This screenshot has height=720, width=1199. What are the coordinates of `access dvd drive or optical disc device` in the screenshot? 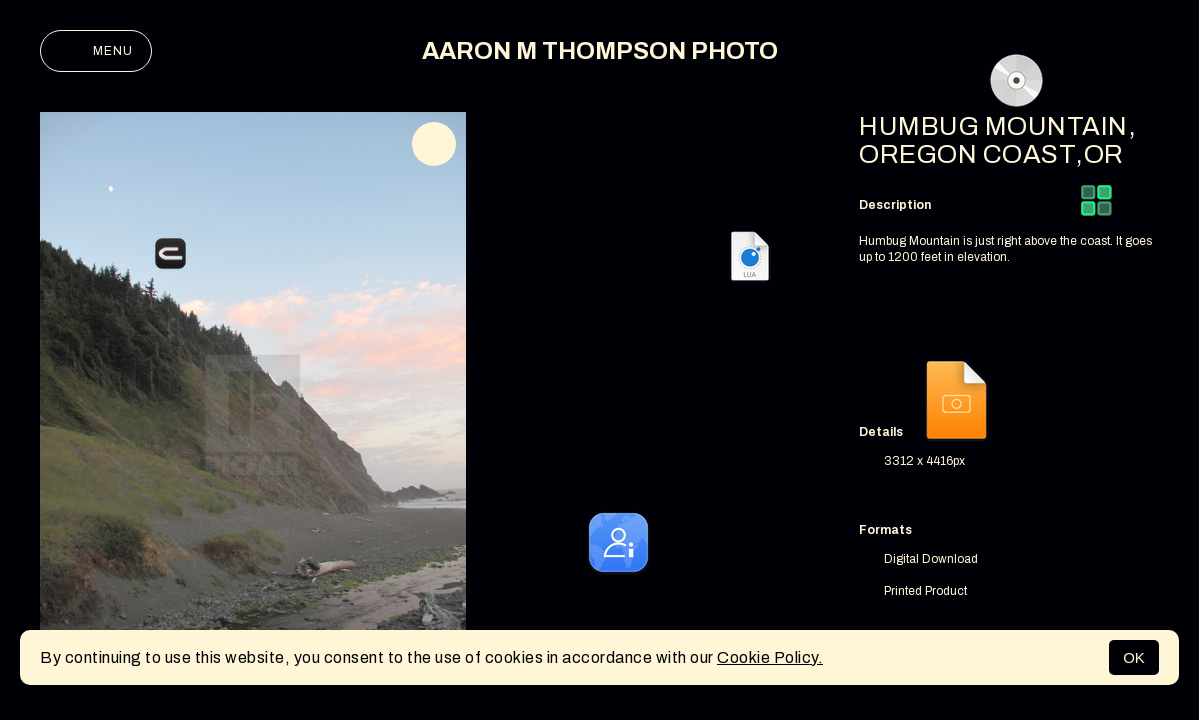 It's located at (1016, 80).